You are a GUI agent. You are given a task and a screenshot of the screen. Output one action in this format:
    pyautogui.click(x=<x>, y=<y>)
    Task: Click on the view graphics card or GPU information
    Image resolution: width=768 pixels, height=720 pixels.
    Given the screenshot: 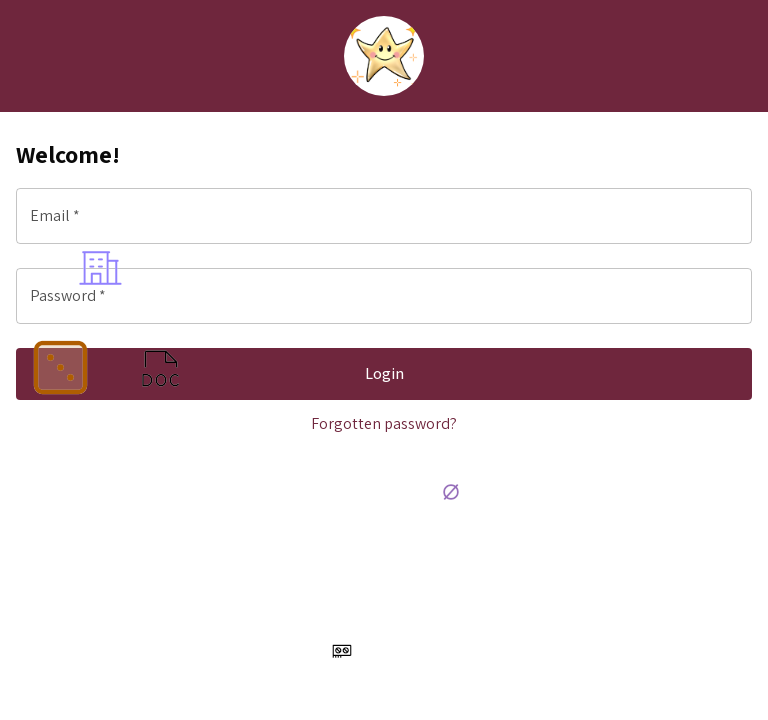 What is the action you would take?
    pyautogui.click(x=342, y=651)
    